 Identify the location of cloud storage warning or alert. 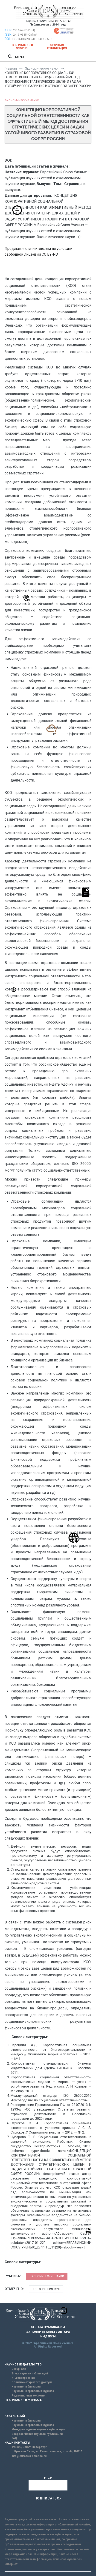
(52, 728).